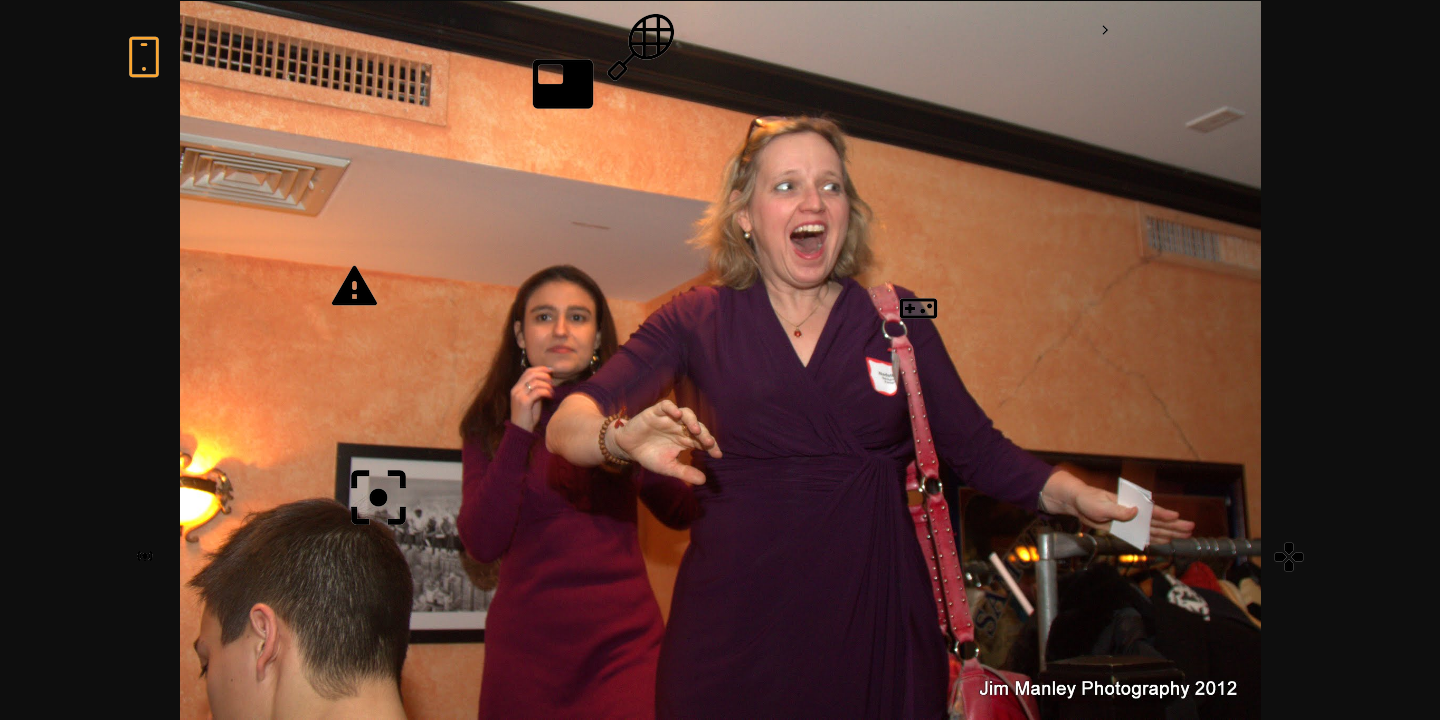 The image size is (1440, 720). What do you see at coordinates (354, 285) in the screenshot?
I see `indicates a warning or potential problem` at bounding box center [354, 285].